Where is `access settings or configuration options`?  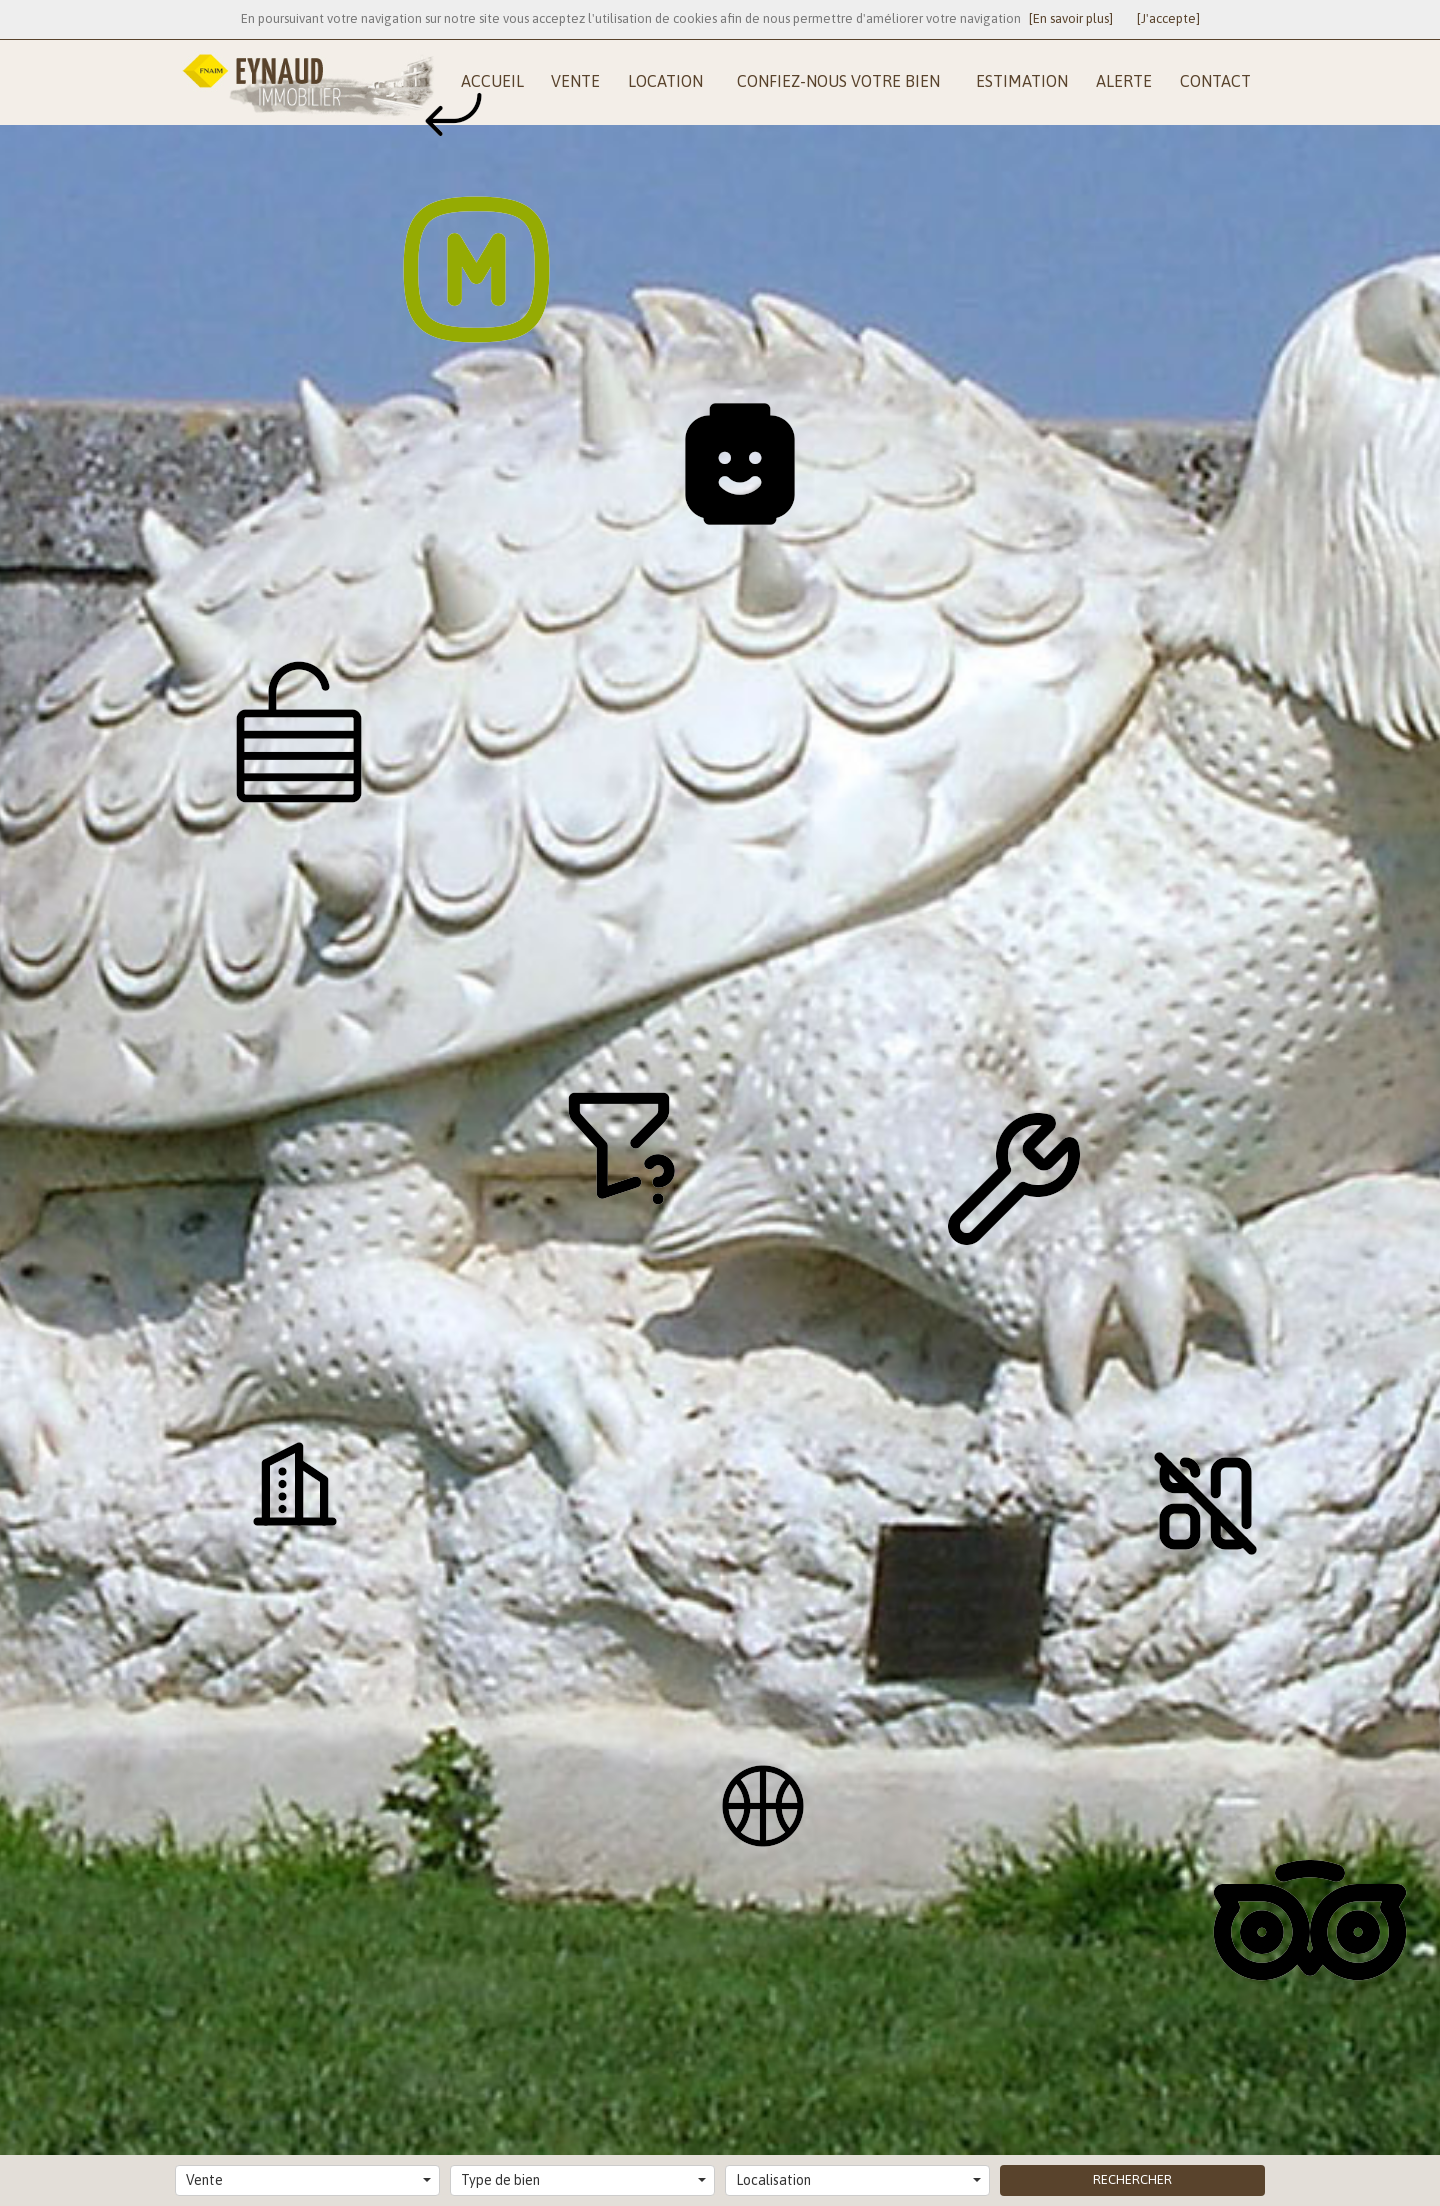
access settings or configuration options is located at coordinates (1014, 1179).